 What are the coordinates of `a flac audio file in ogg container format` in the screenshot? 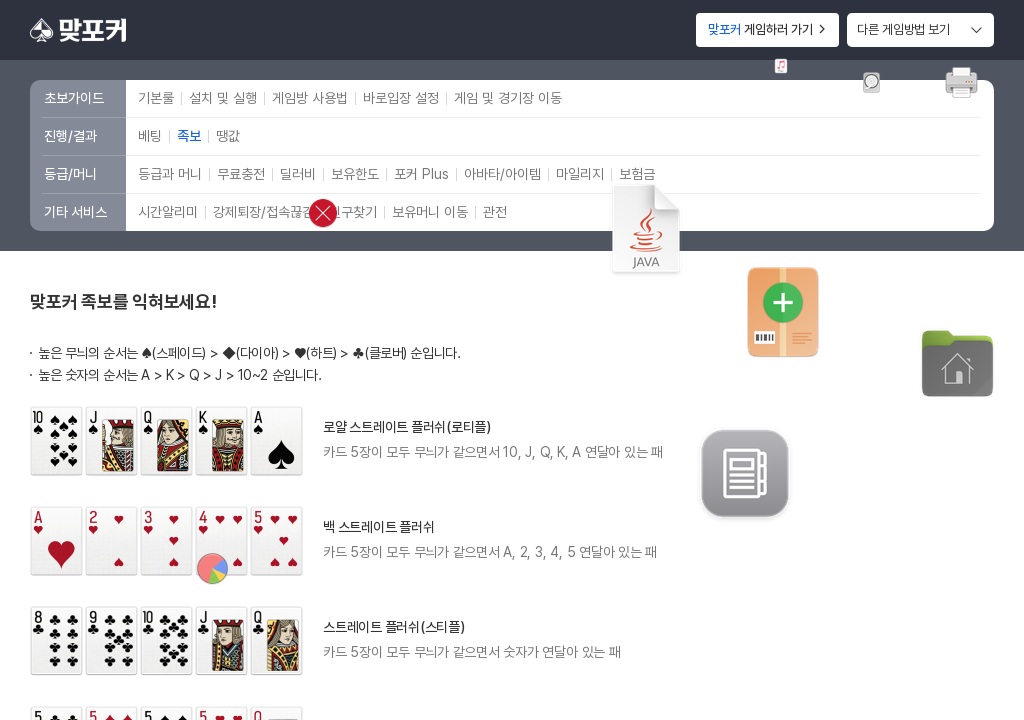 It's located at (781, 66).